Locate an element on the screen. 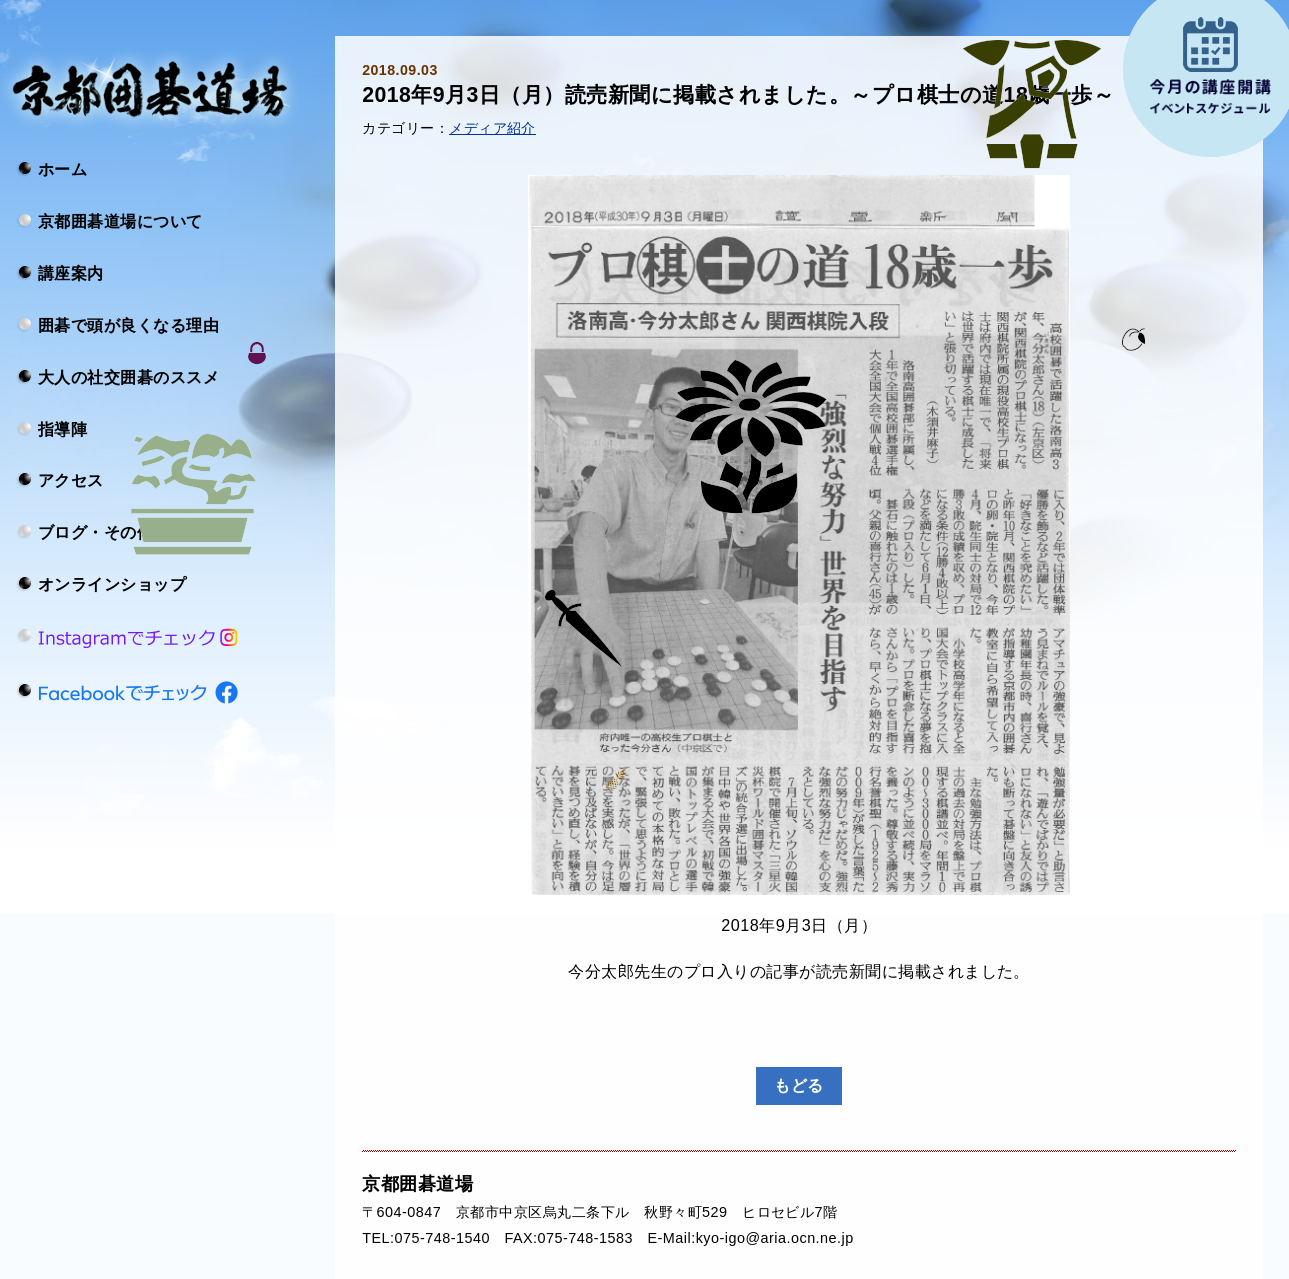 The width and height of the screenshot is (1289, 1279). equip heart-protecting armor is located at coordinates (1032, 104).